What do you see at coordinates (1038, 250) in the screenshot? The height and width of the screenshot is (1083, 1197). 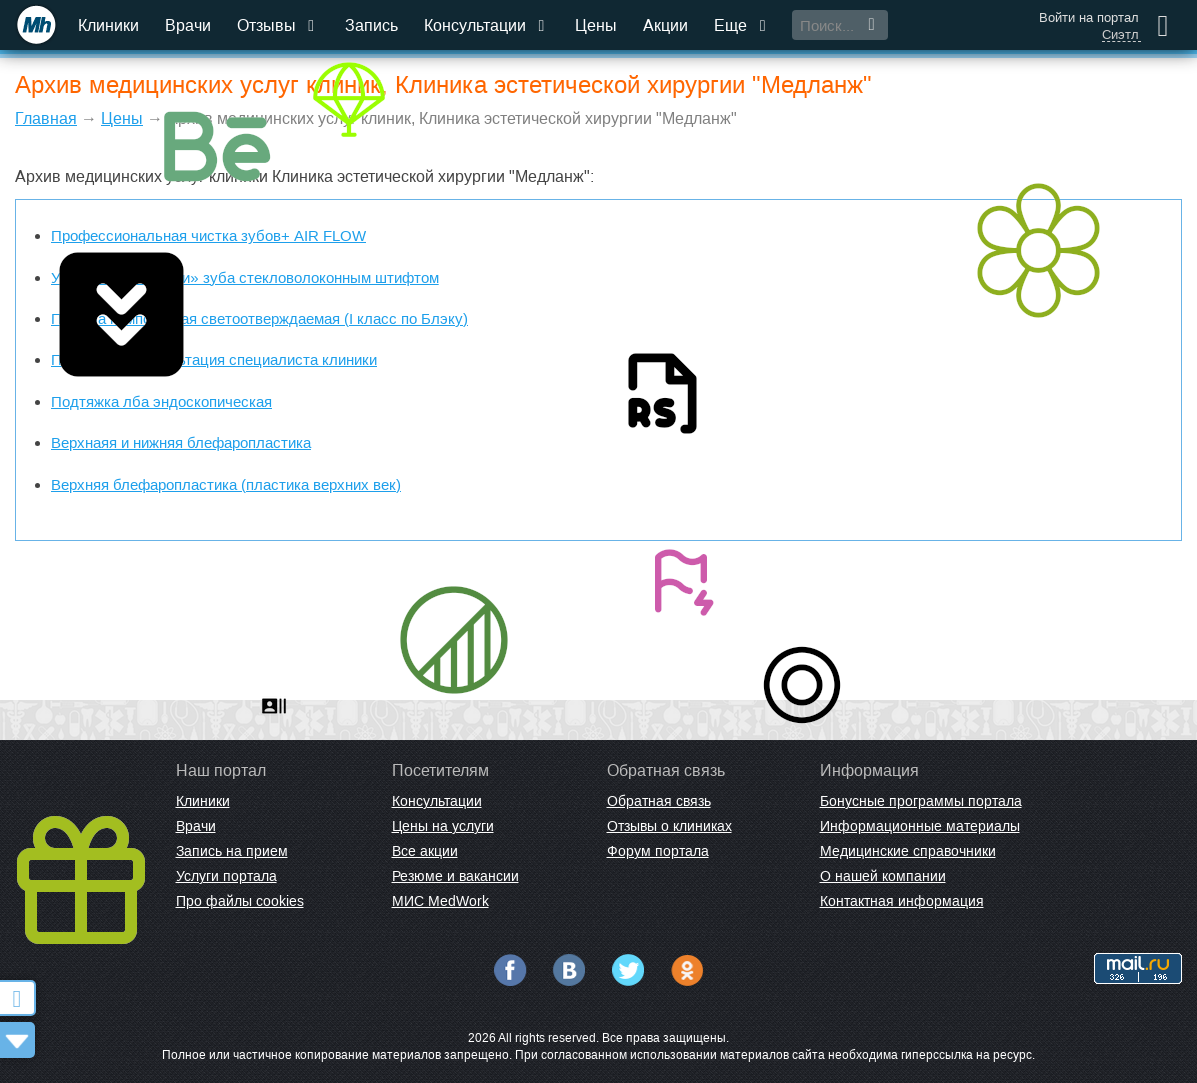 I see `access garden or plant care features` at bounding box center [1038, 250].